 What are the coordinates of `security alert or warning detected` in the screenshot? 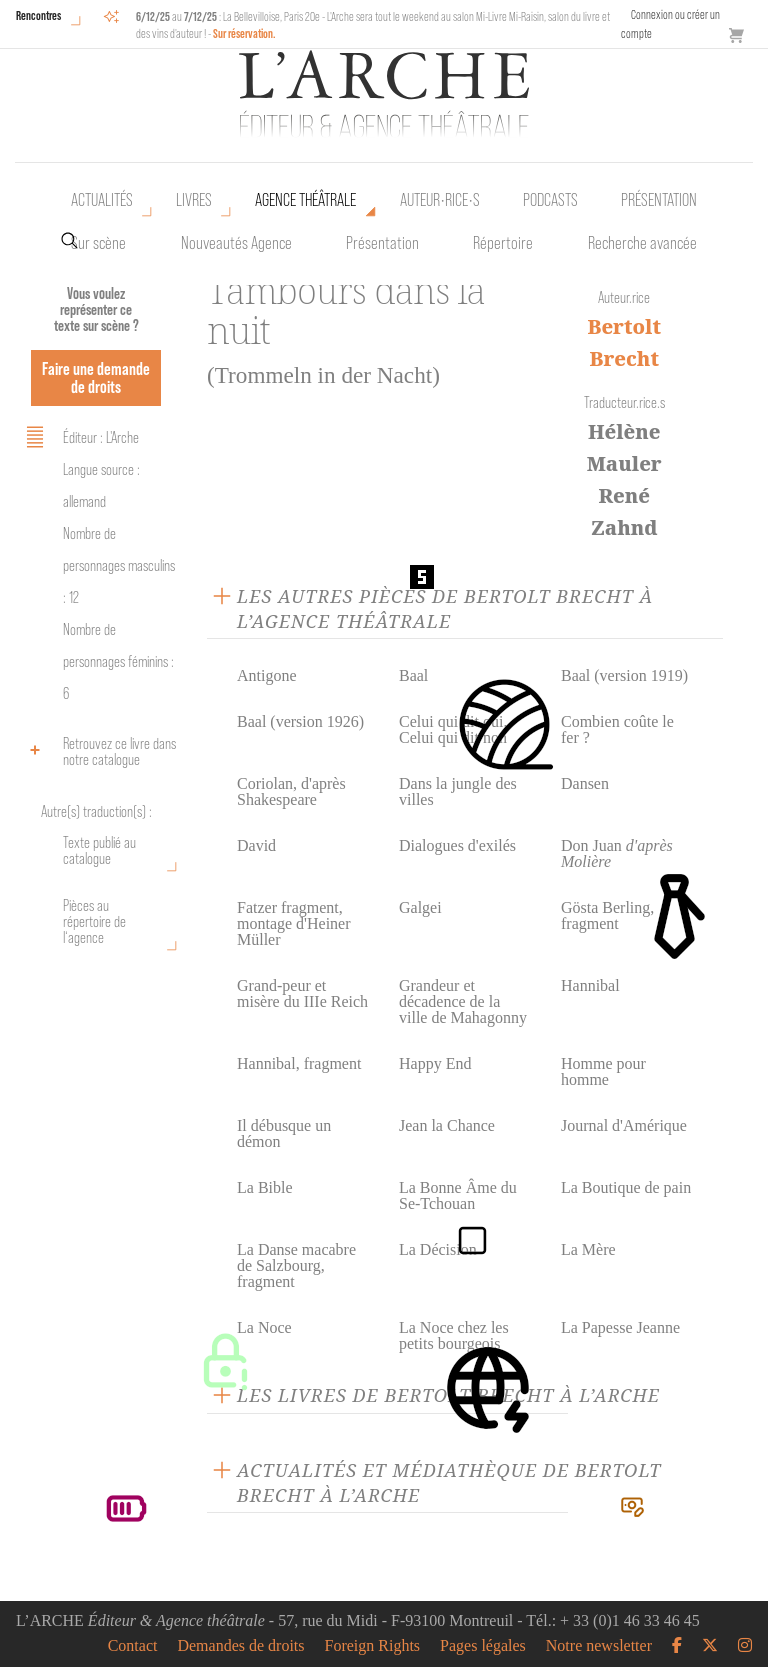 It's located at (225, 1360).